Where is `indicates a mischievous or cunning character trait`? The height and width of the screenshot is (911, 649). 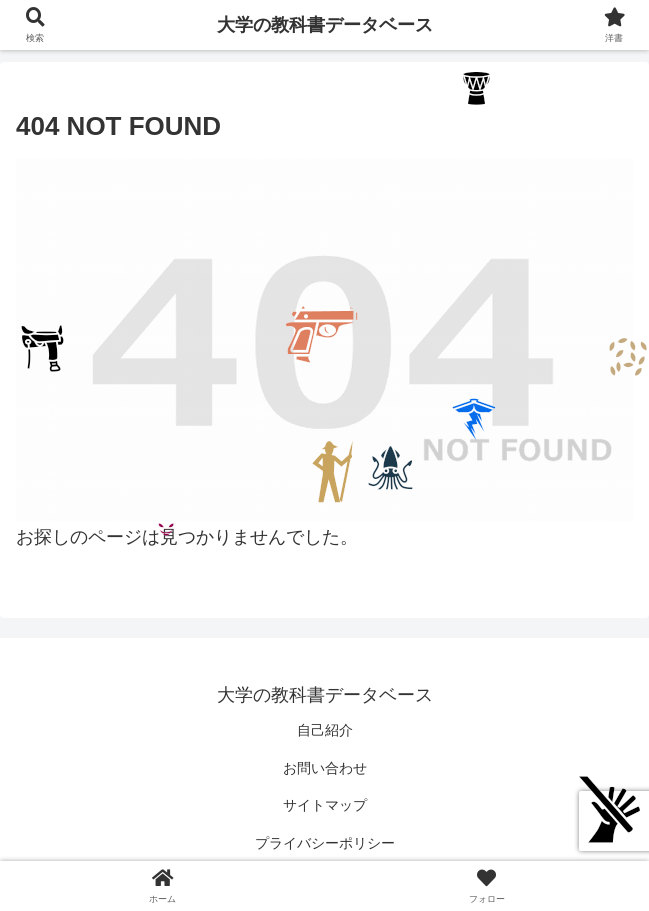
indicates a mischievous or cunning character trait is located at coordinates (166, 529).